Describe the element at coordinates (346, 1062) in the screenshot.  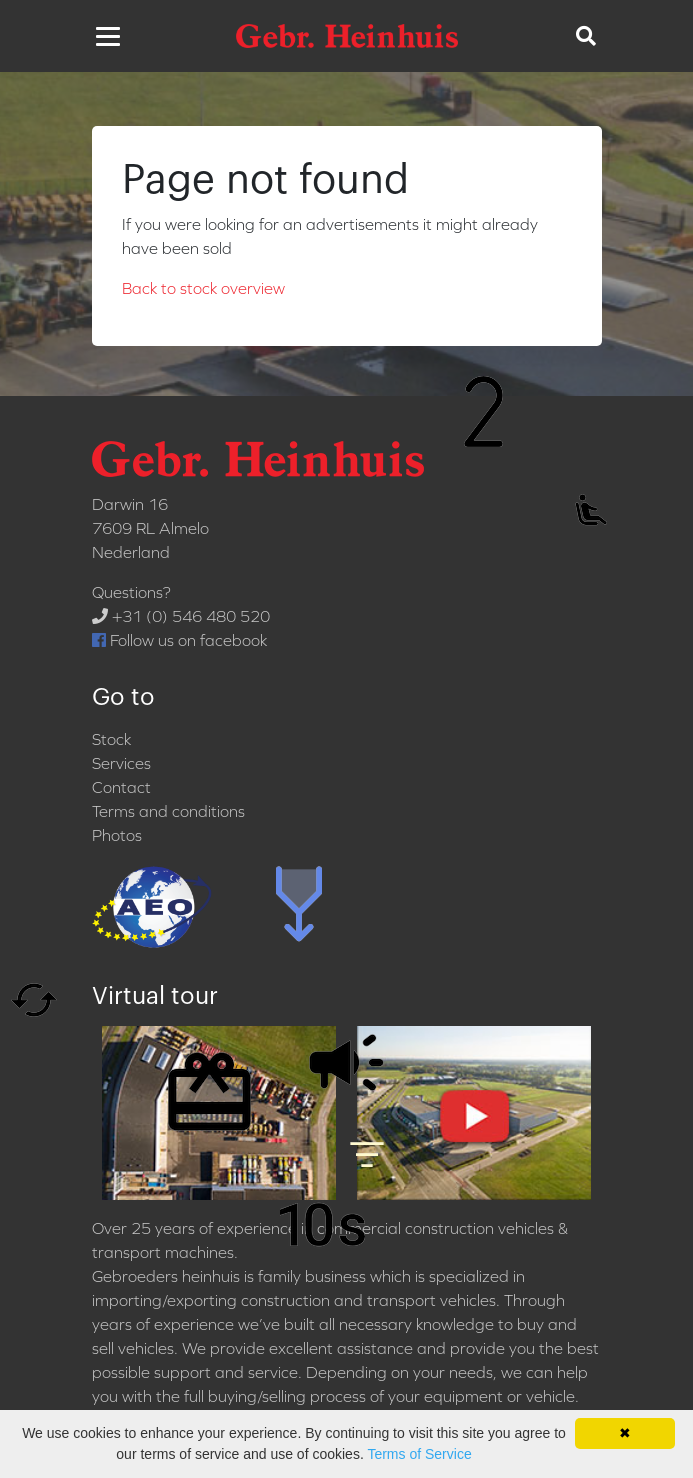
I see `view announcements or notifications` at that location.